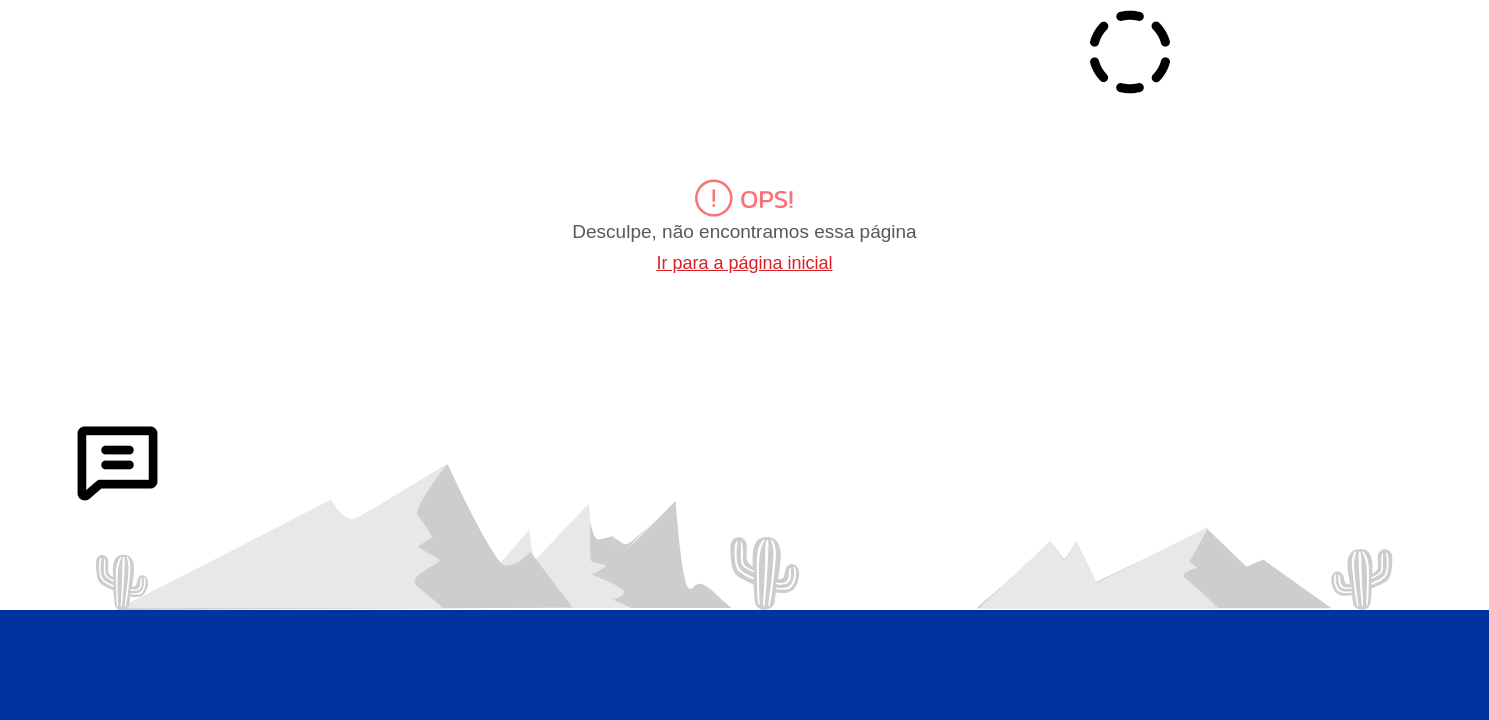  What do you see at coordinates (117, 457) in the screenshot?
I see `open chat or messaging` at bounding box center [117, 457].